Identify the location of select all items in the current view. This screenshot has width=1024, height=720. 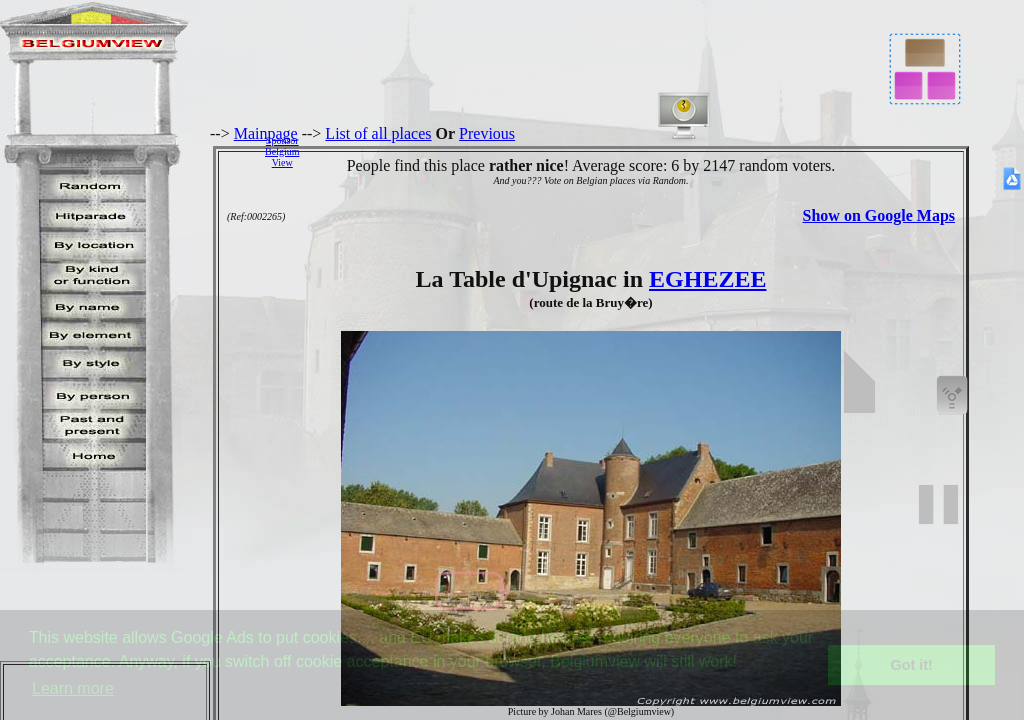
(925, 69).